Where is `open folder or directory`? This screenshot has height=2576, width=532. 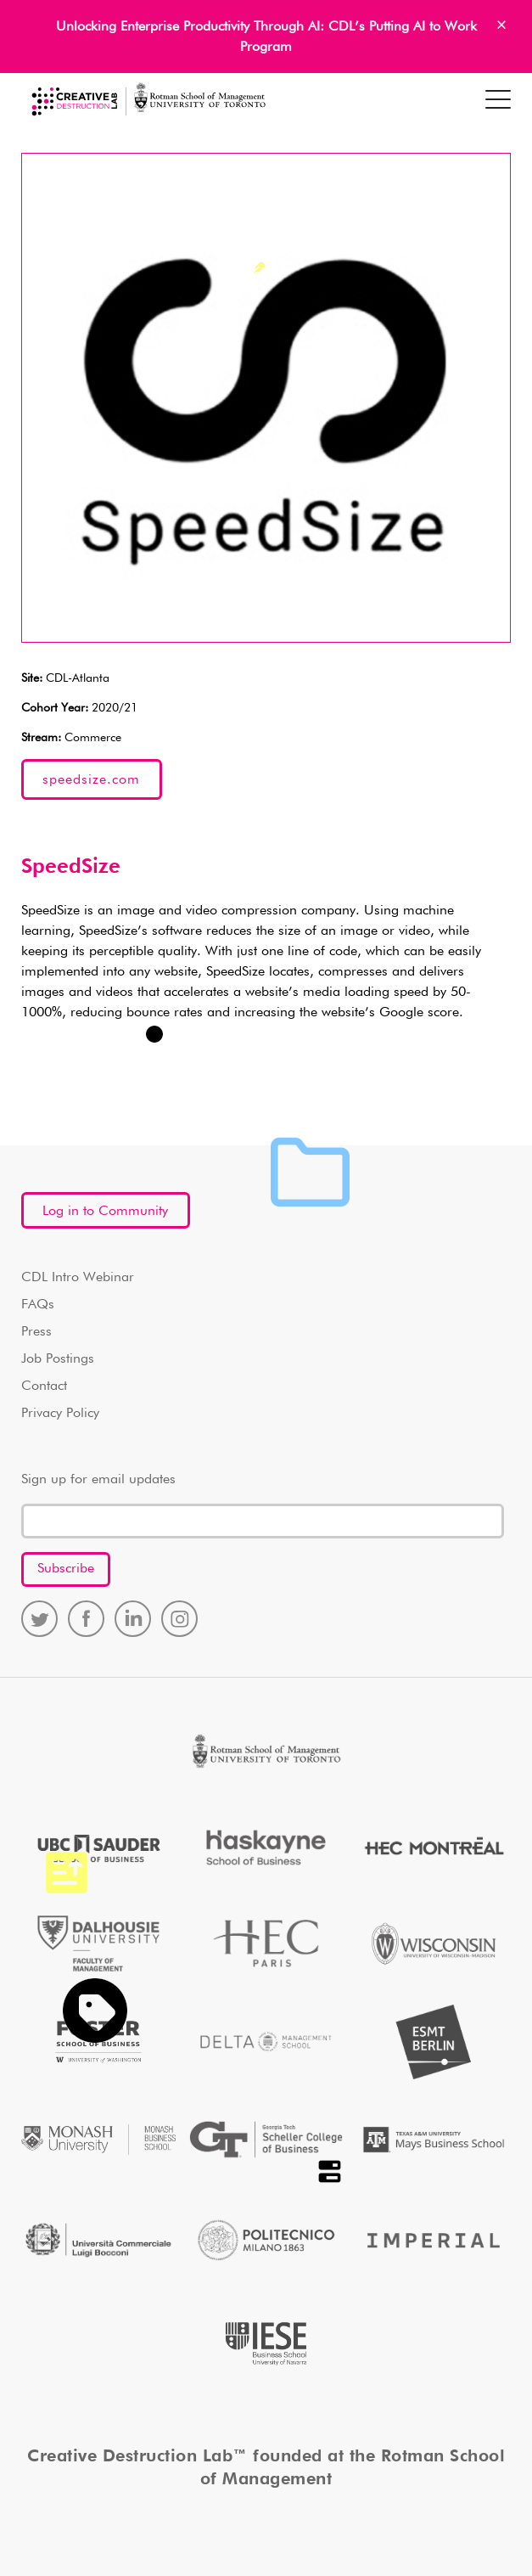
open folder or directory is located at coordinates (310, 1172).